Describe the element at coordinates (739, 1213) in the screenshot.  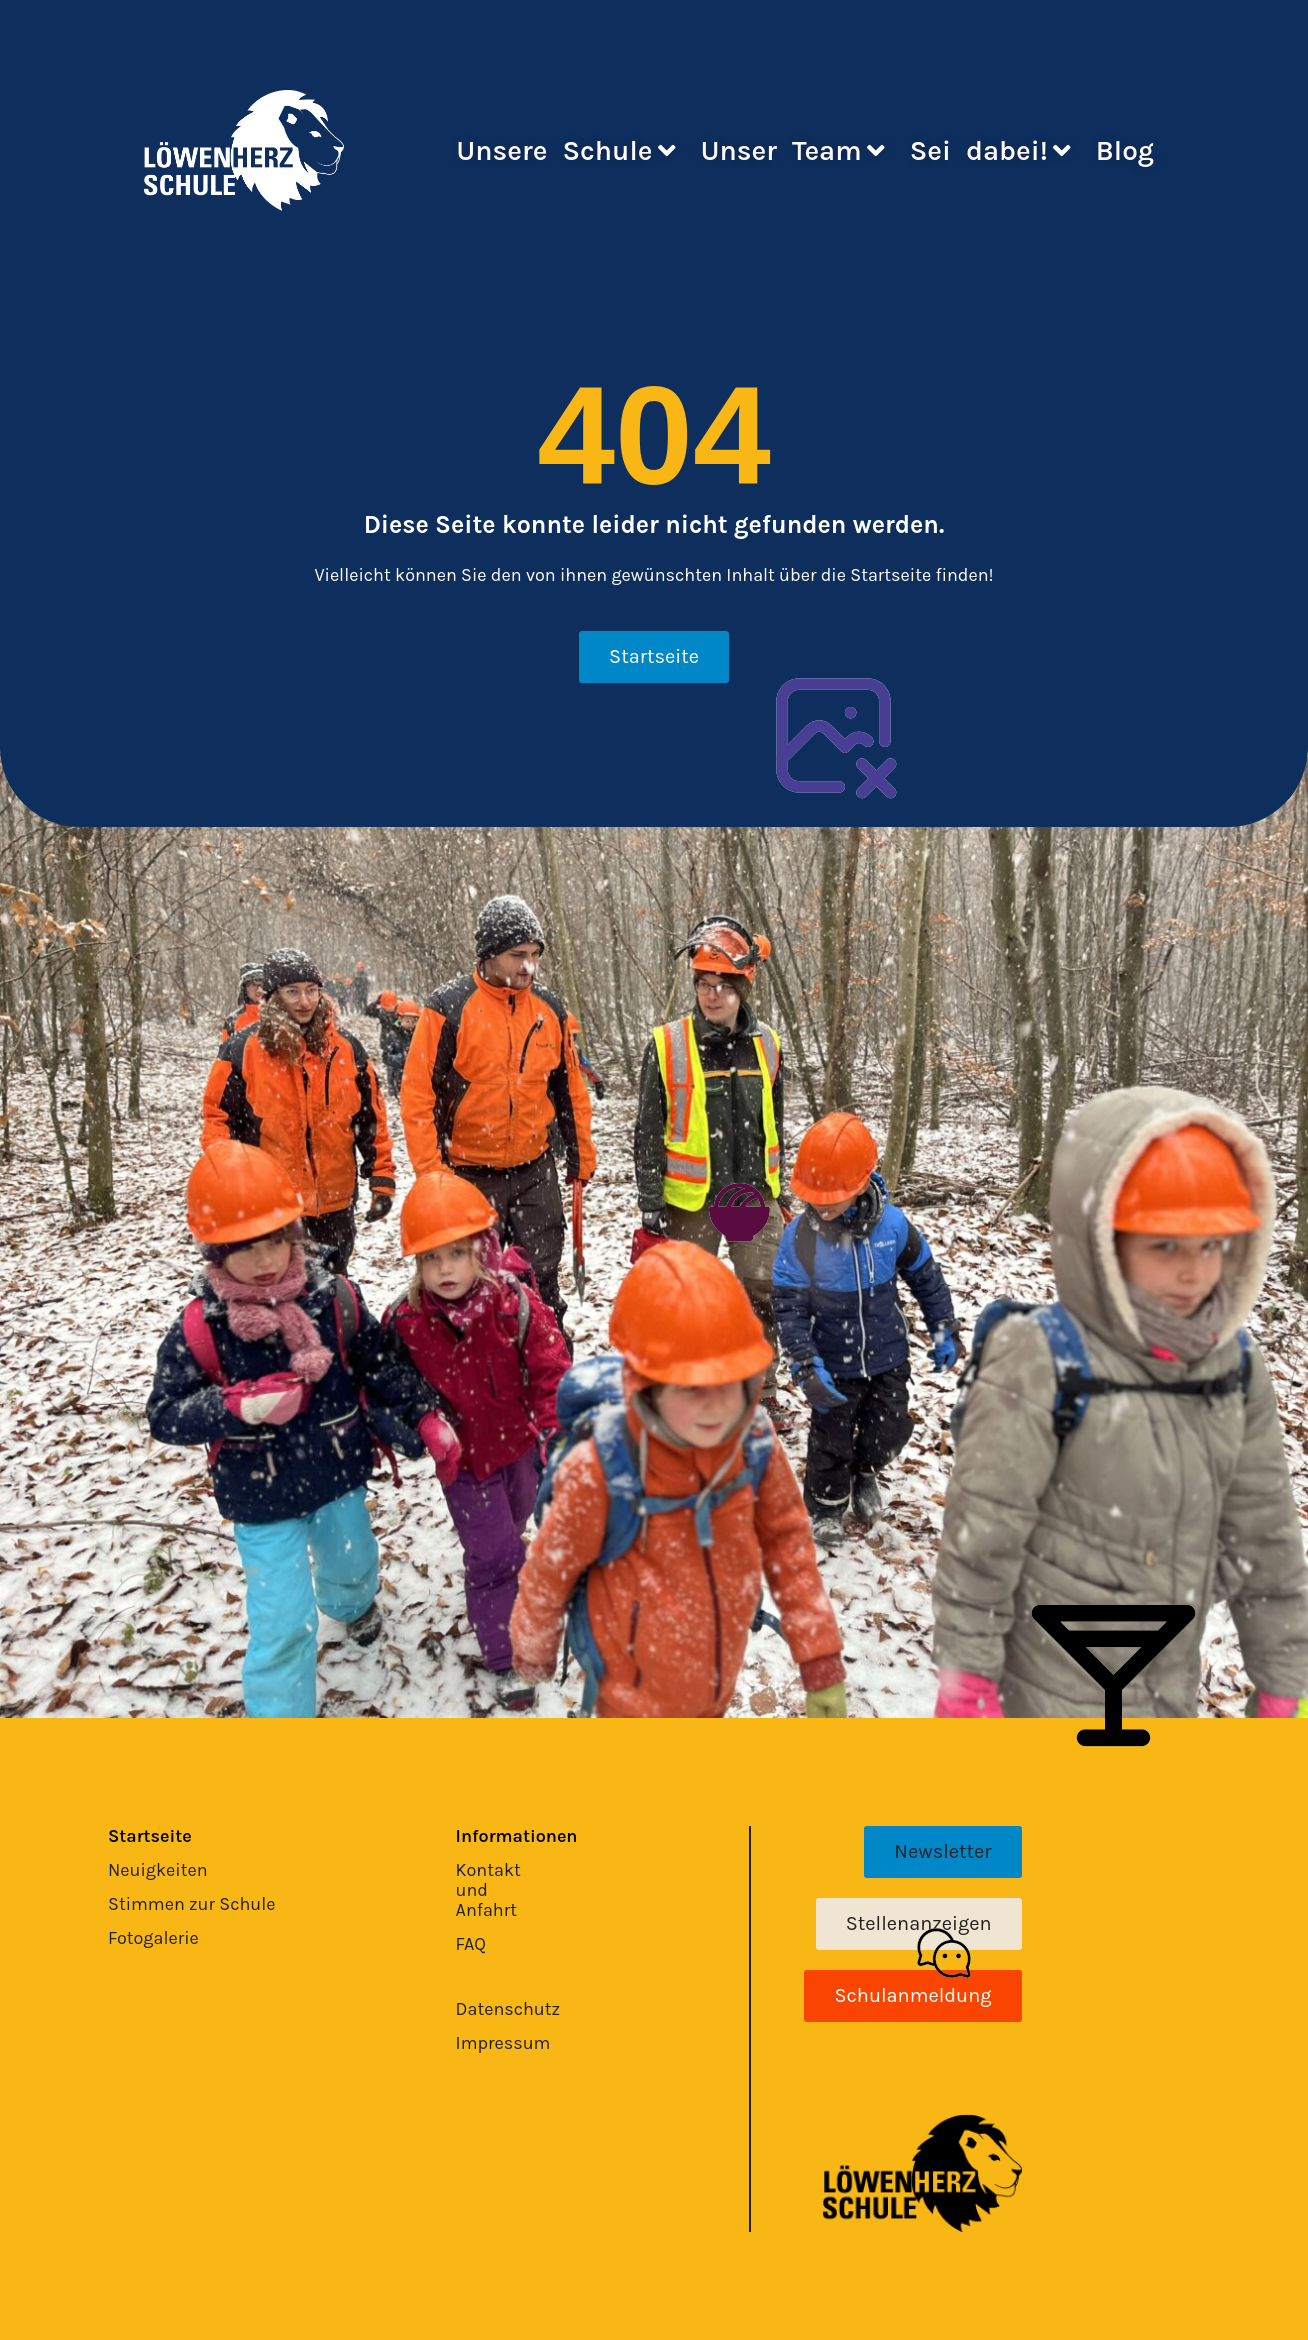
I see `view food or meal options` at that location.